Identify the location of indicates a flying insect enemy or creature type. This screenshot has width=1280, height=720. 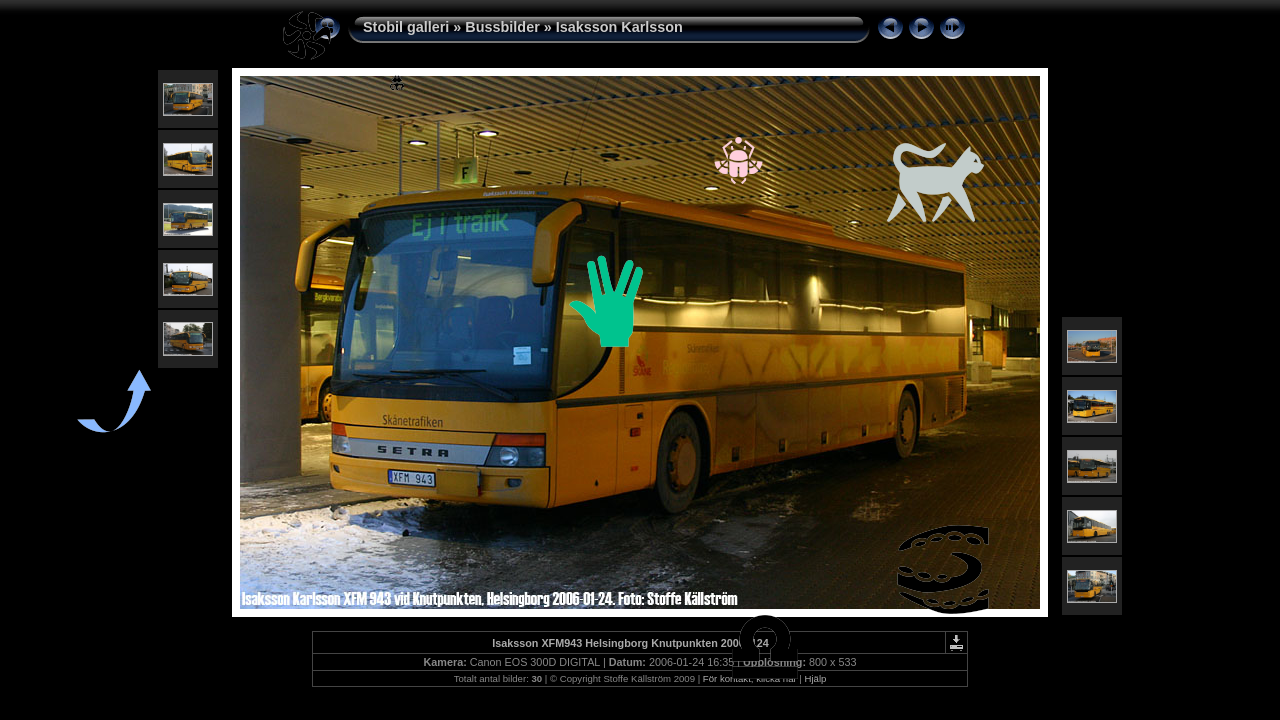
(738, 160).